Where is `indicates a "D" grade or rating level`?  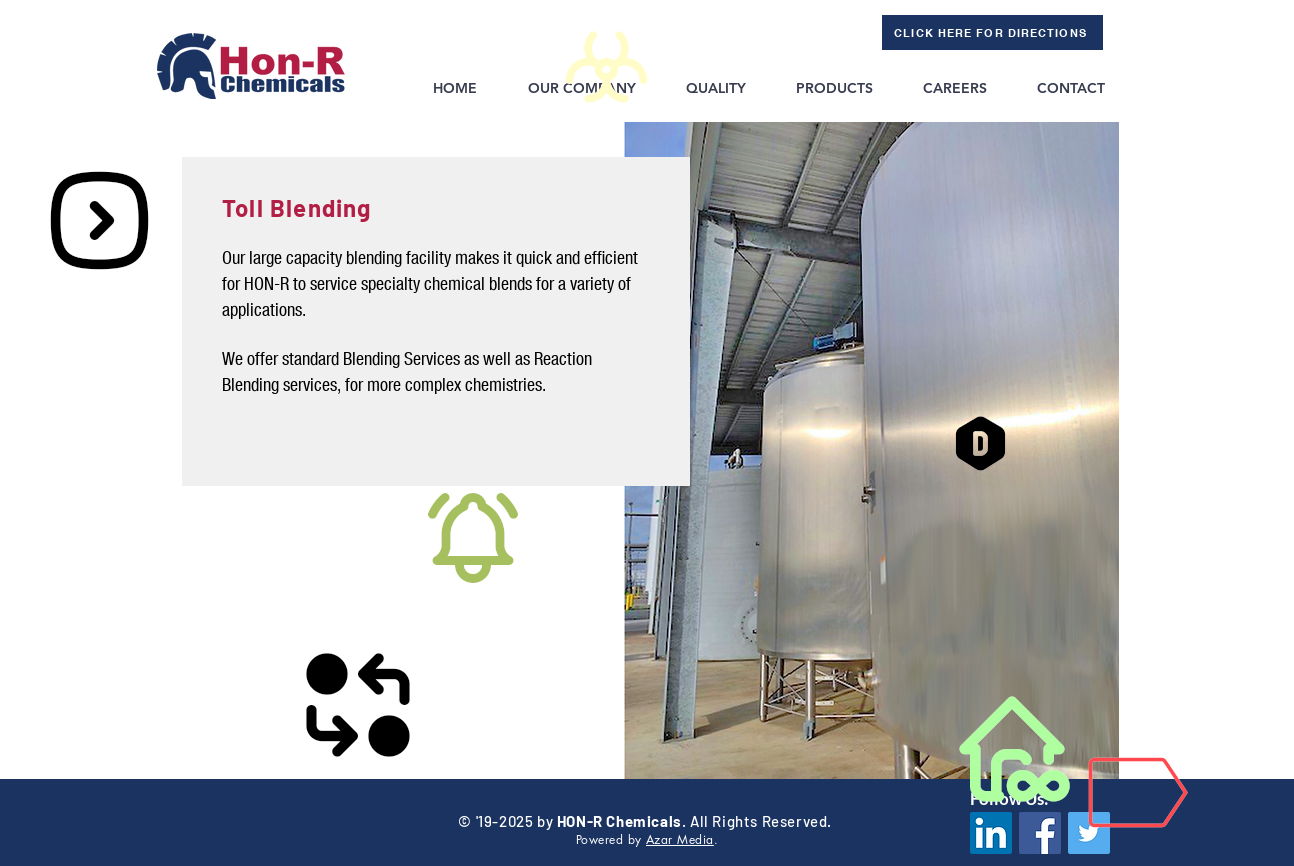 indicates a "D" grade or rating level is located at coordinates (980, 443).